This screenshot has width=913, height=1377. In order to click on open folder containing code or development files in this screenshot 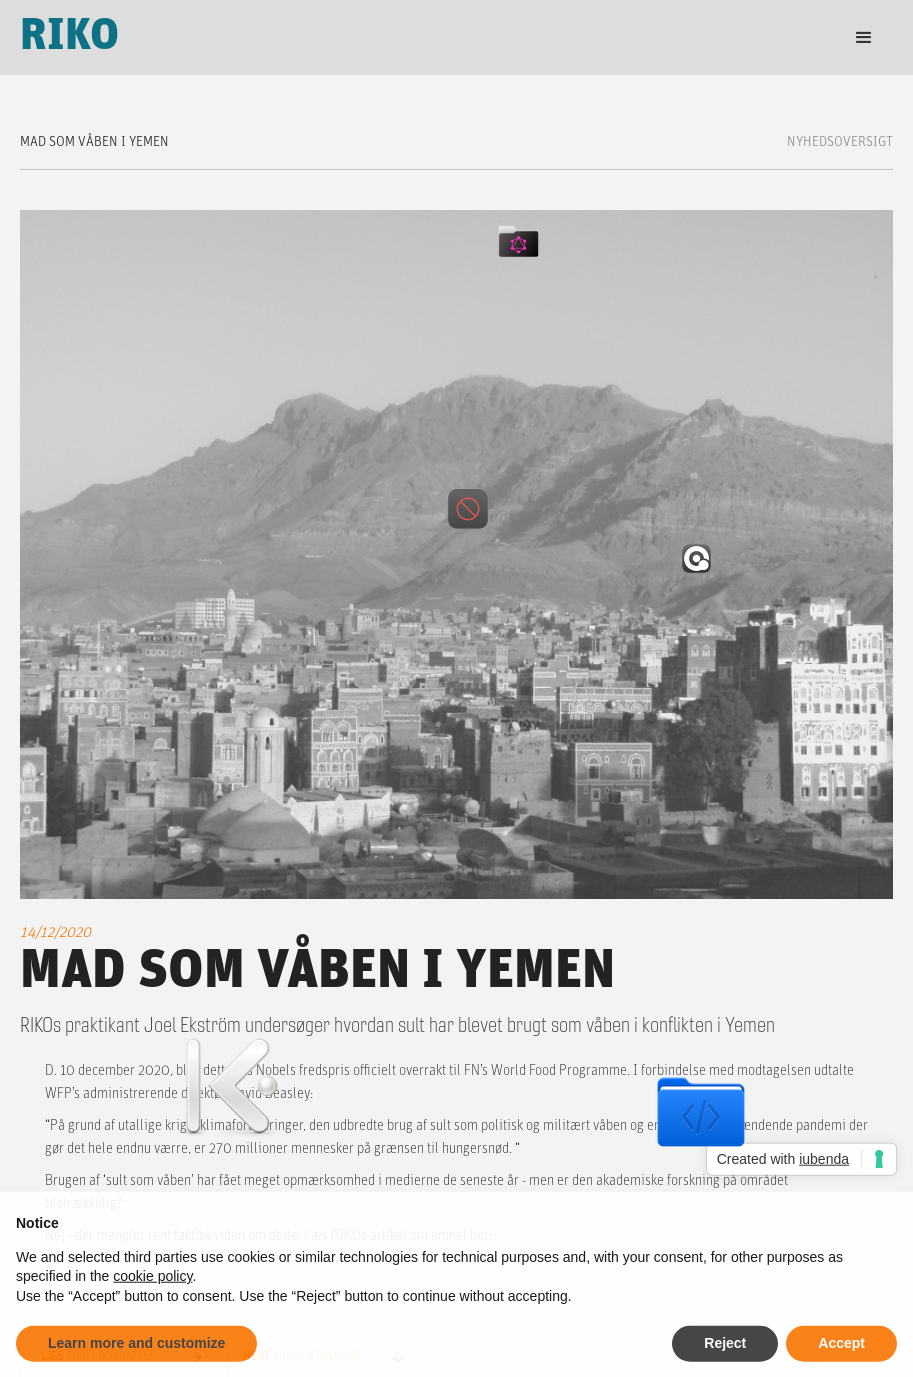, I will do `click(701, 1112)`.